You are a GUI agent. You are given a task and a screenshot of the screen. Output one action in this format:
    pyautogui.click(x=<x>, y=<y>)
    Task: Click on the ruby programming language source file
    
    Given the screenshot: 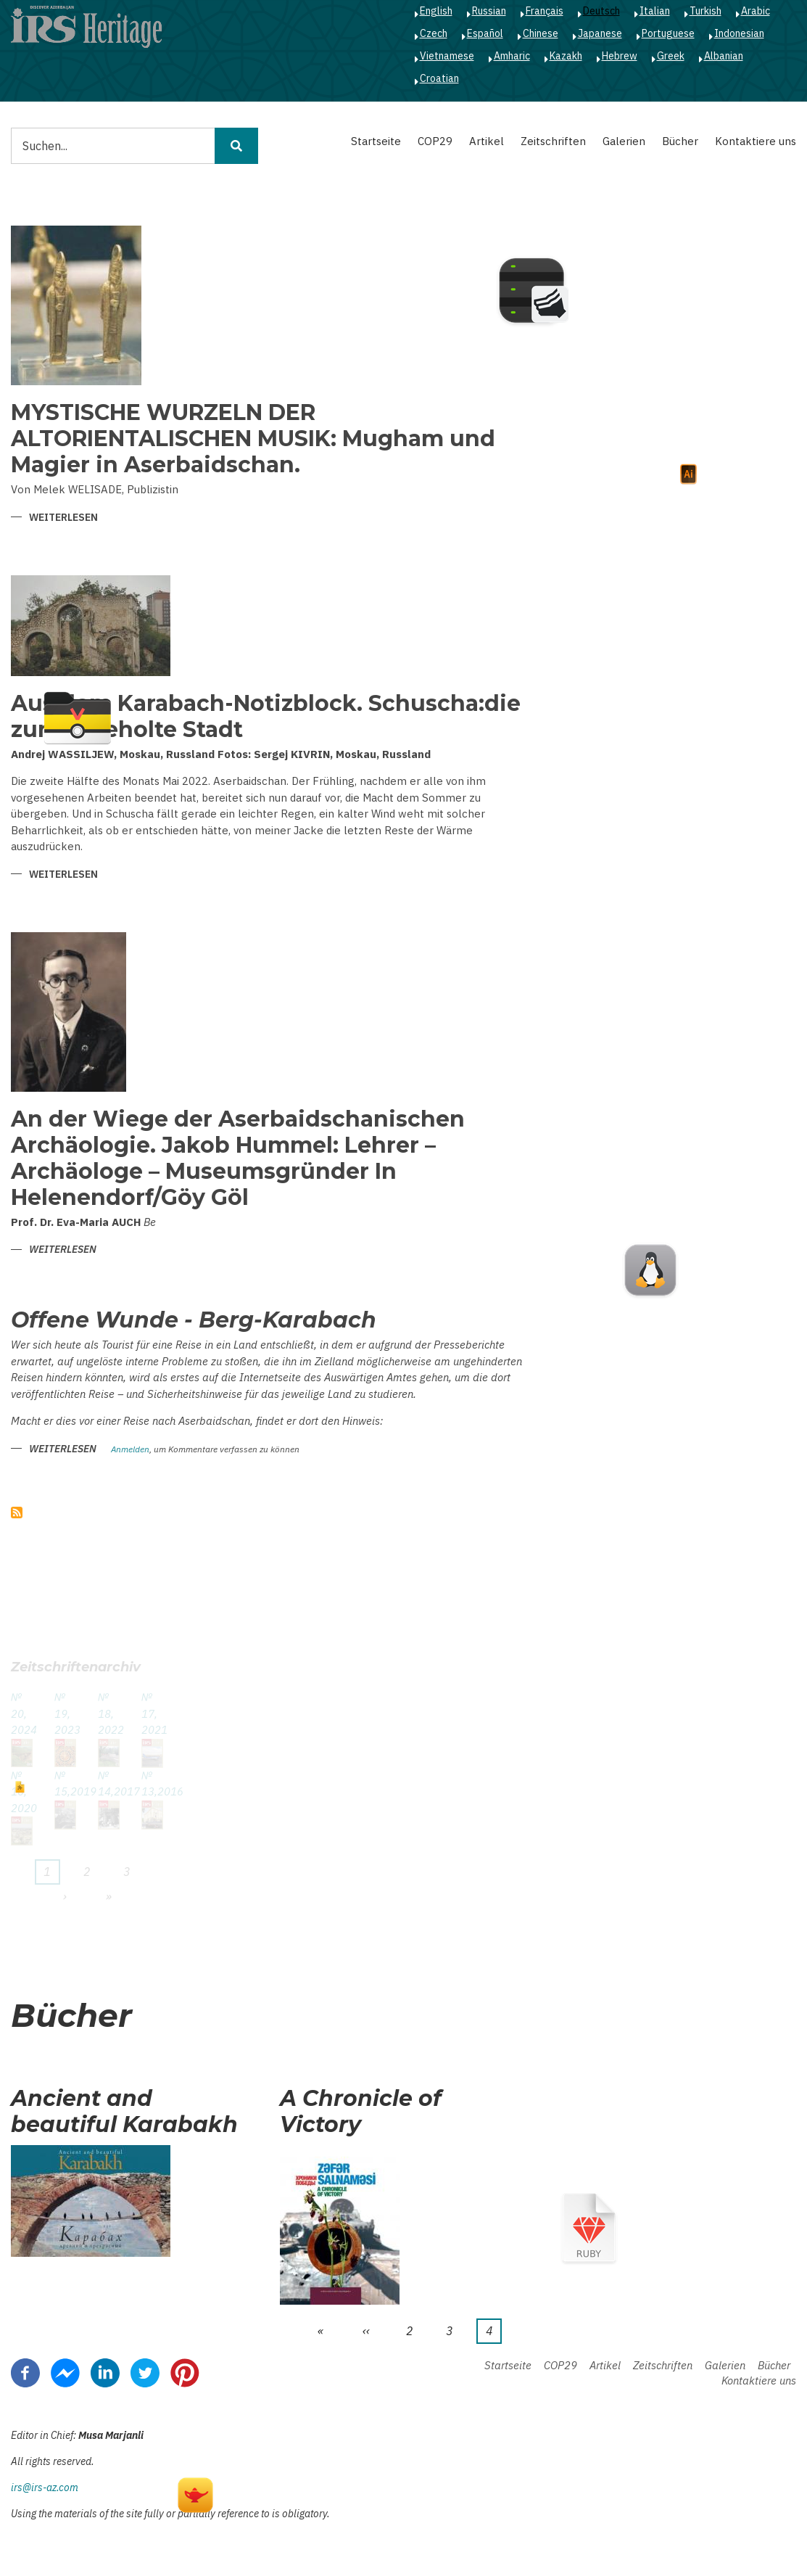 What is the action you would take?
    pyautogui.click(x=589, y=2229)
    